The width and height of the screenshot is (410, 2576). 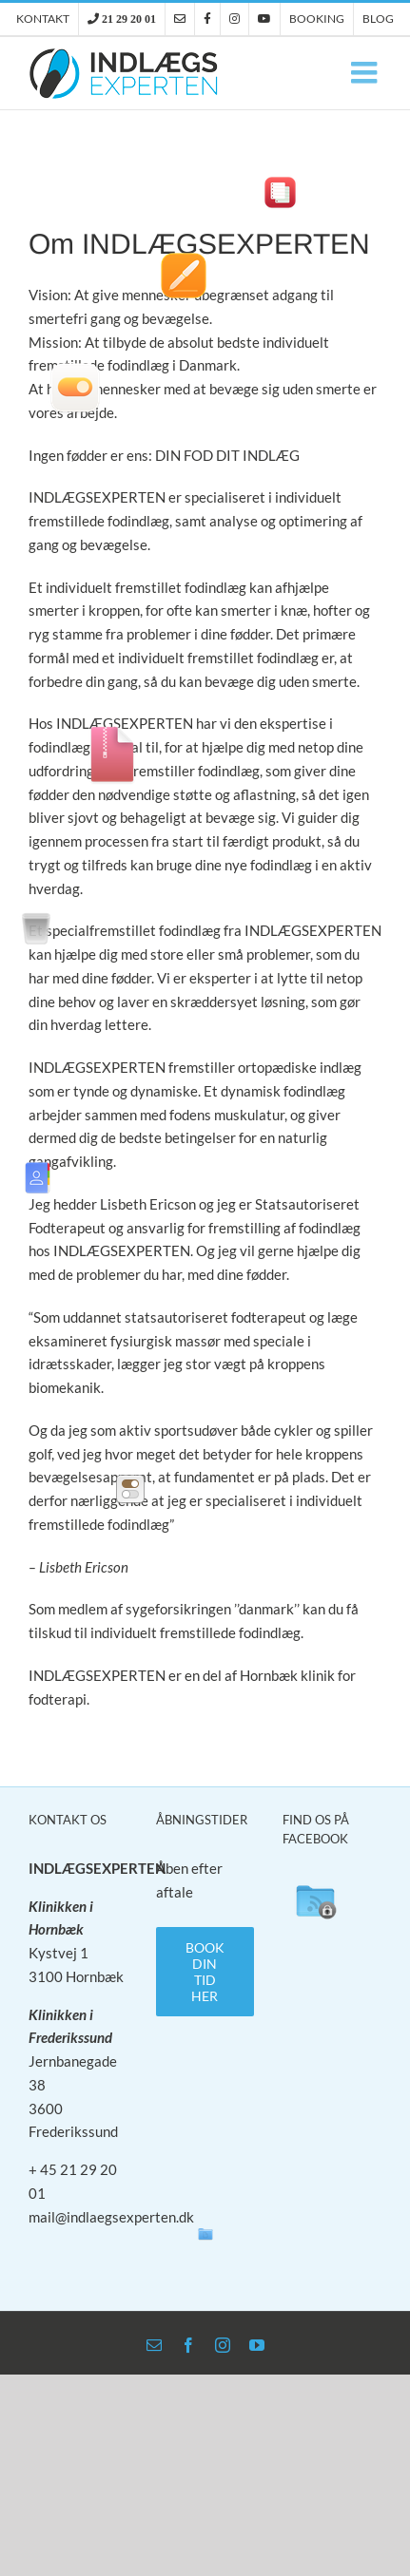 I want to click on empty trash bin ready to receive deleted files, so click(x=36, y=928).